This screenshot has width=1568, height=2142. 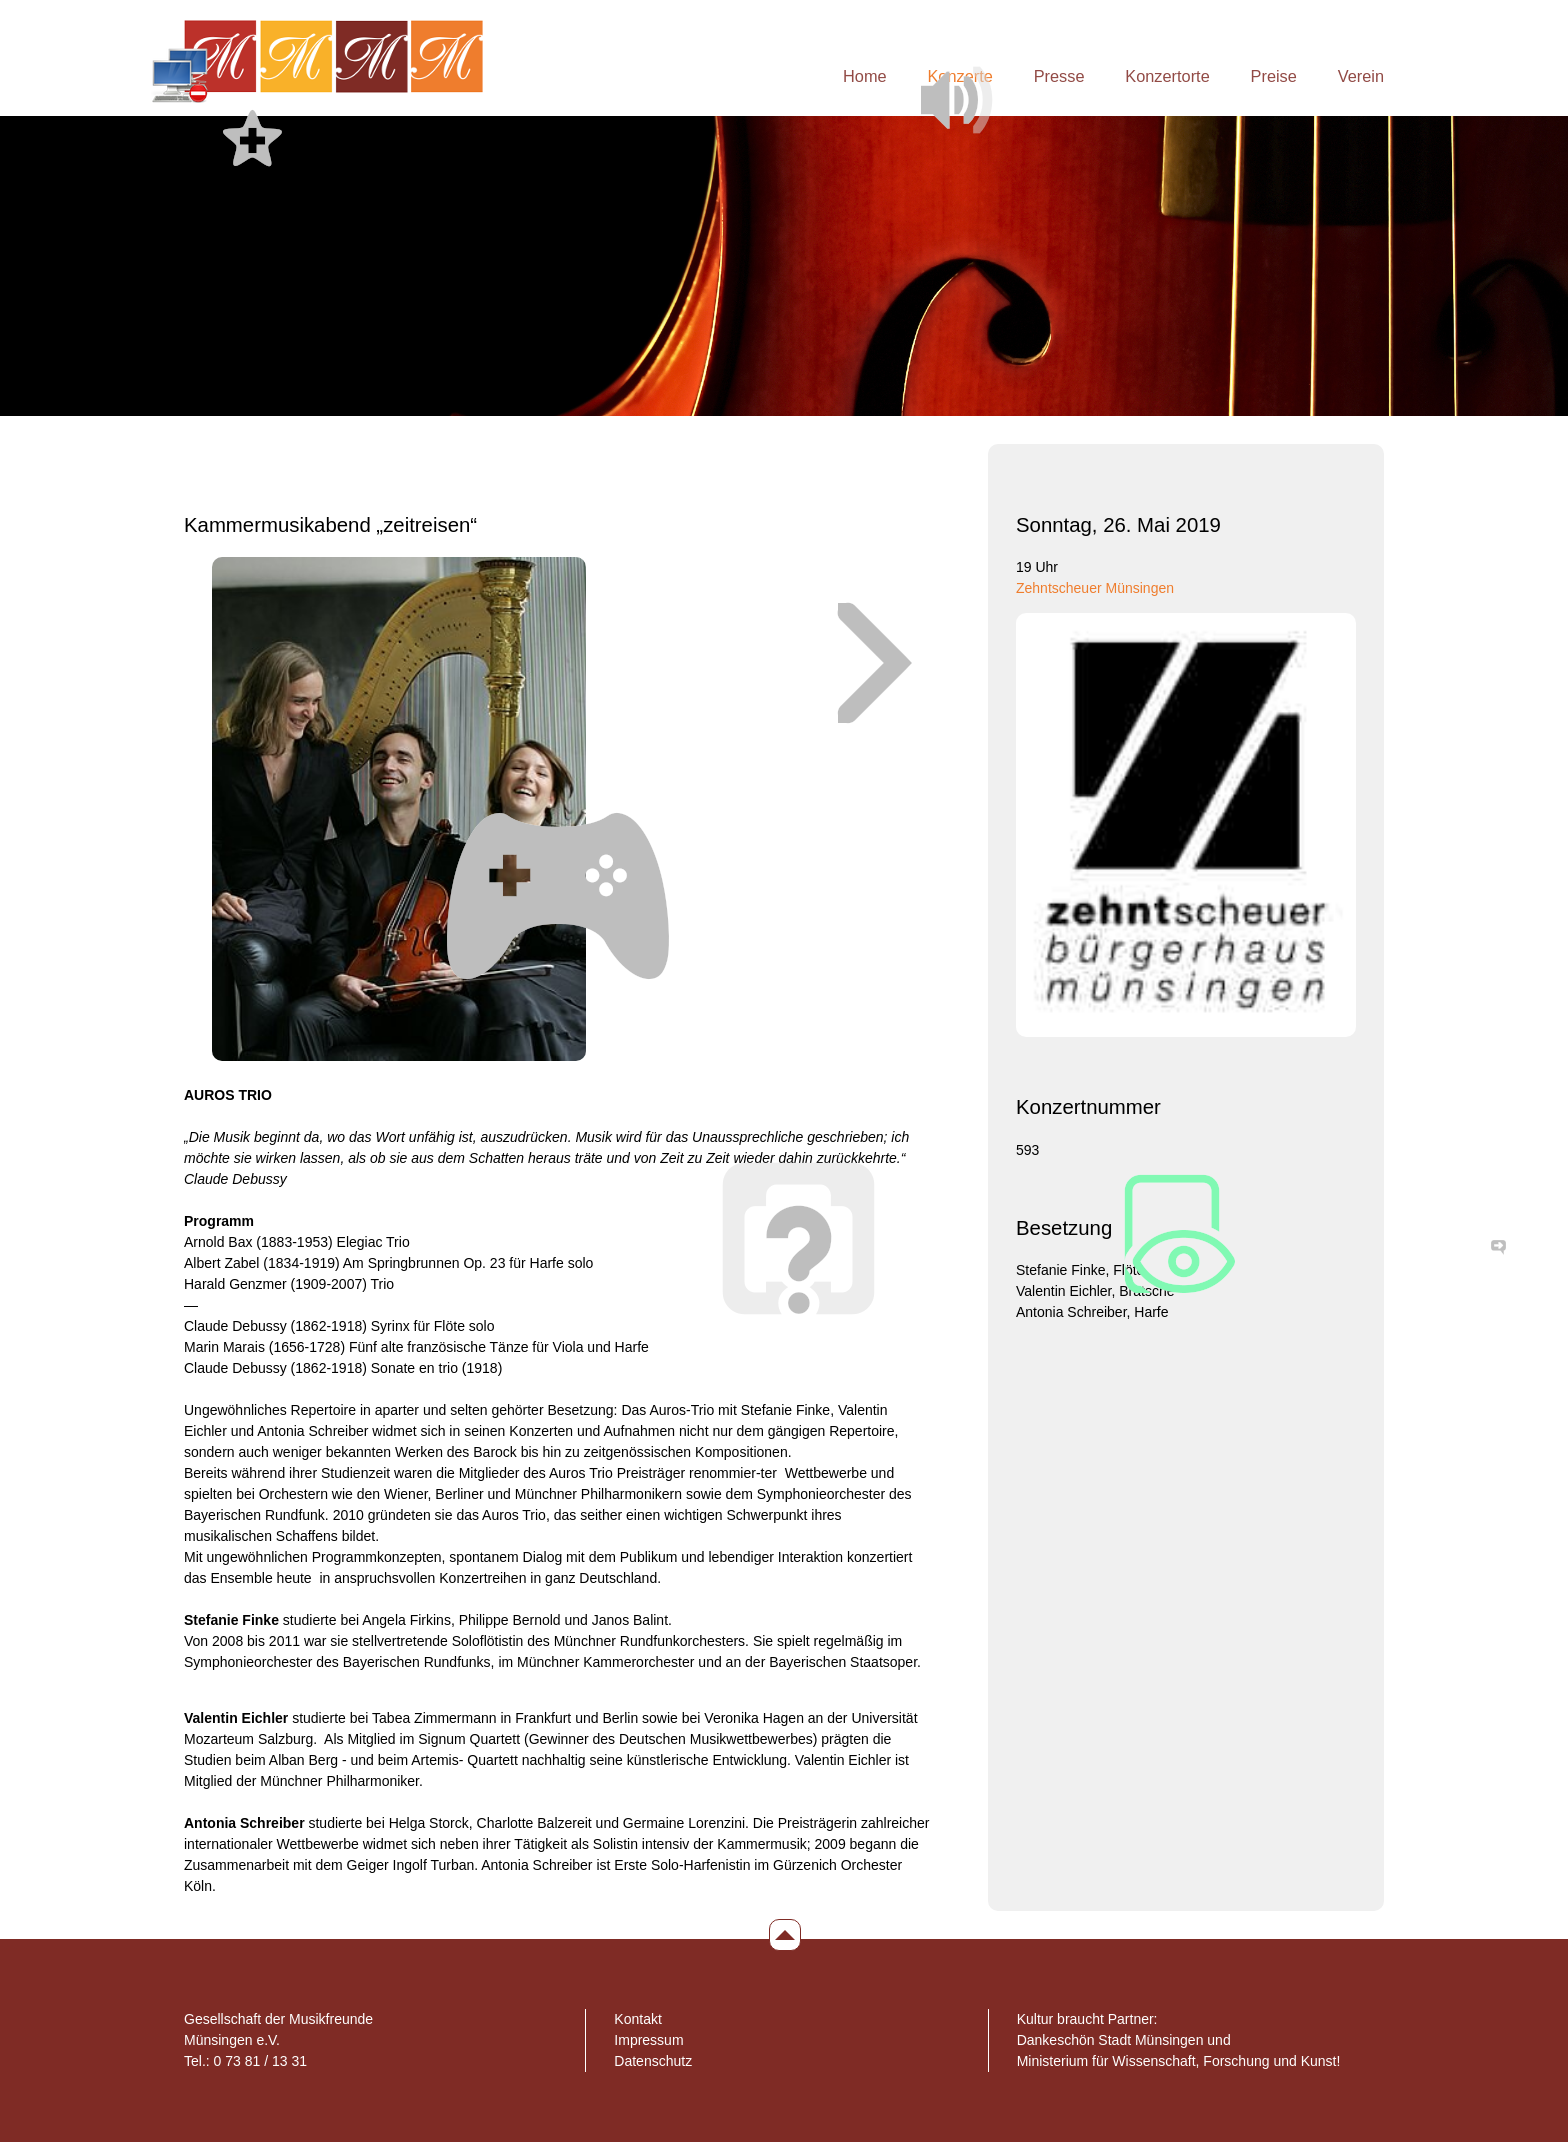 I want to click on open document viewer, so click(x=1172, y=1230).